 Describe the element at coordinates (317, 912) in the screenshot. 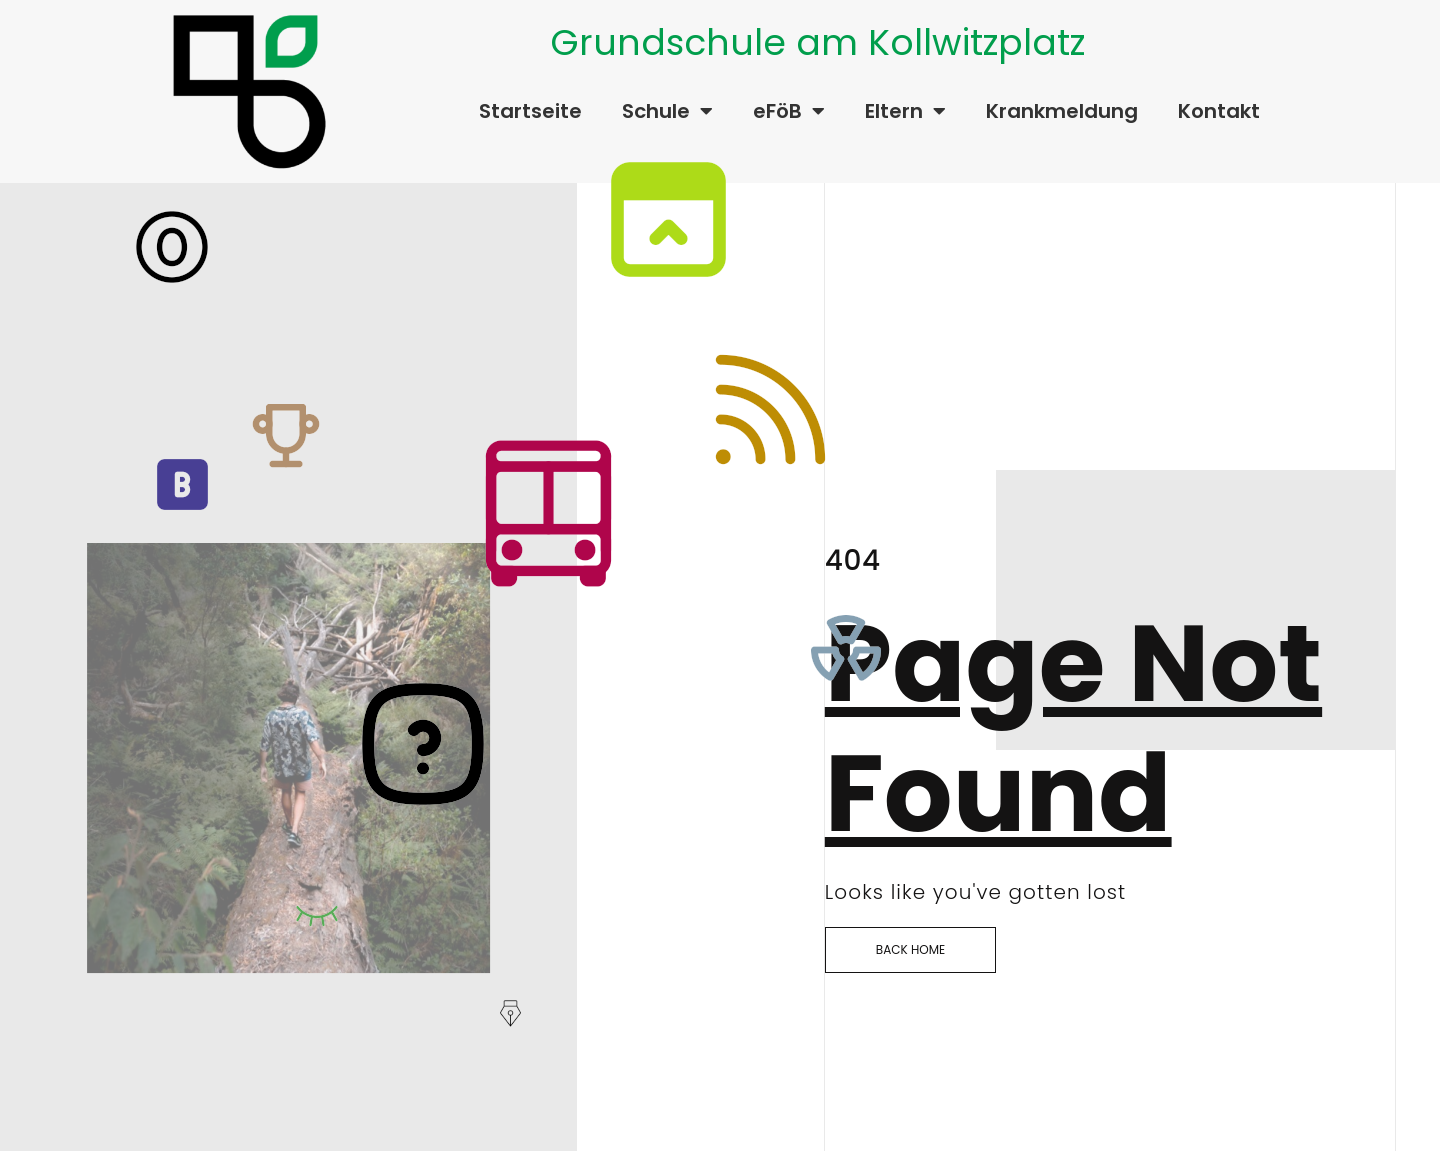

I see `hide password or sensitive content` at that location.